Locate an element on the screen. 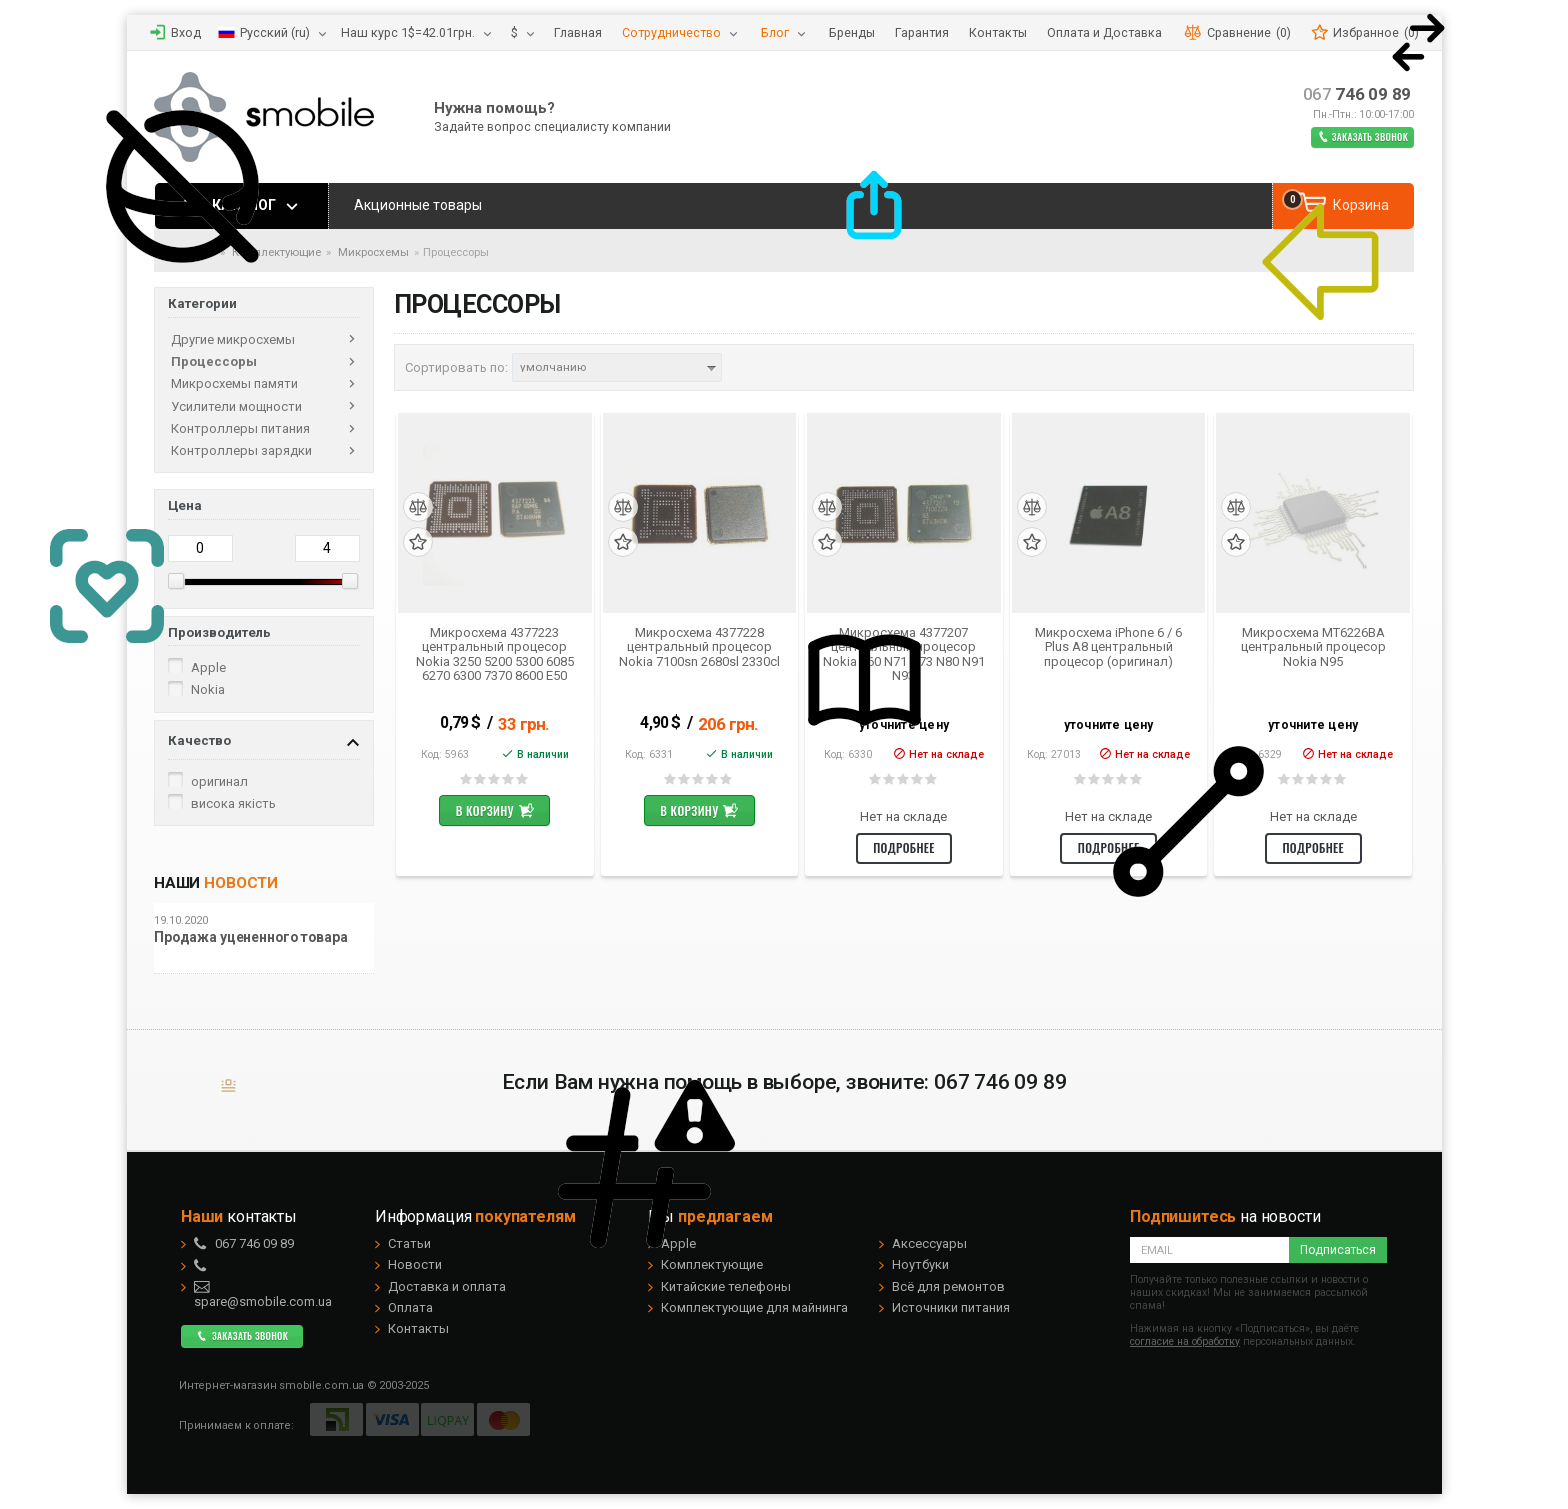  indicates an age-restricted or nsfw text channel is located at coordinates (638, 1167).